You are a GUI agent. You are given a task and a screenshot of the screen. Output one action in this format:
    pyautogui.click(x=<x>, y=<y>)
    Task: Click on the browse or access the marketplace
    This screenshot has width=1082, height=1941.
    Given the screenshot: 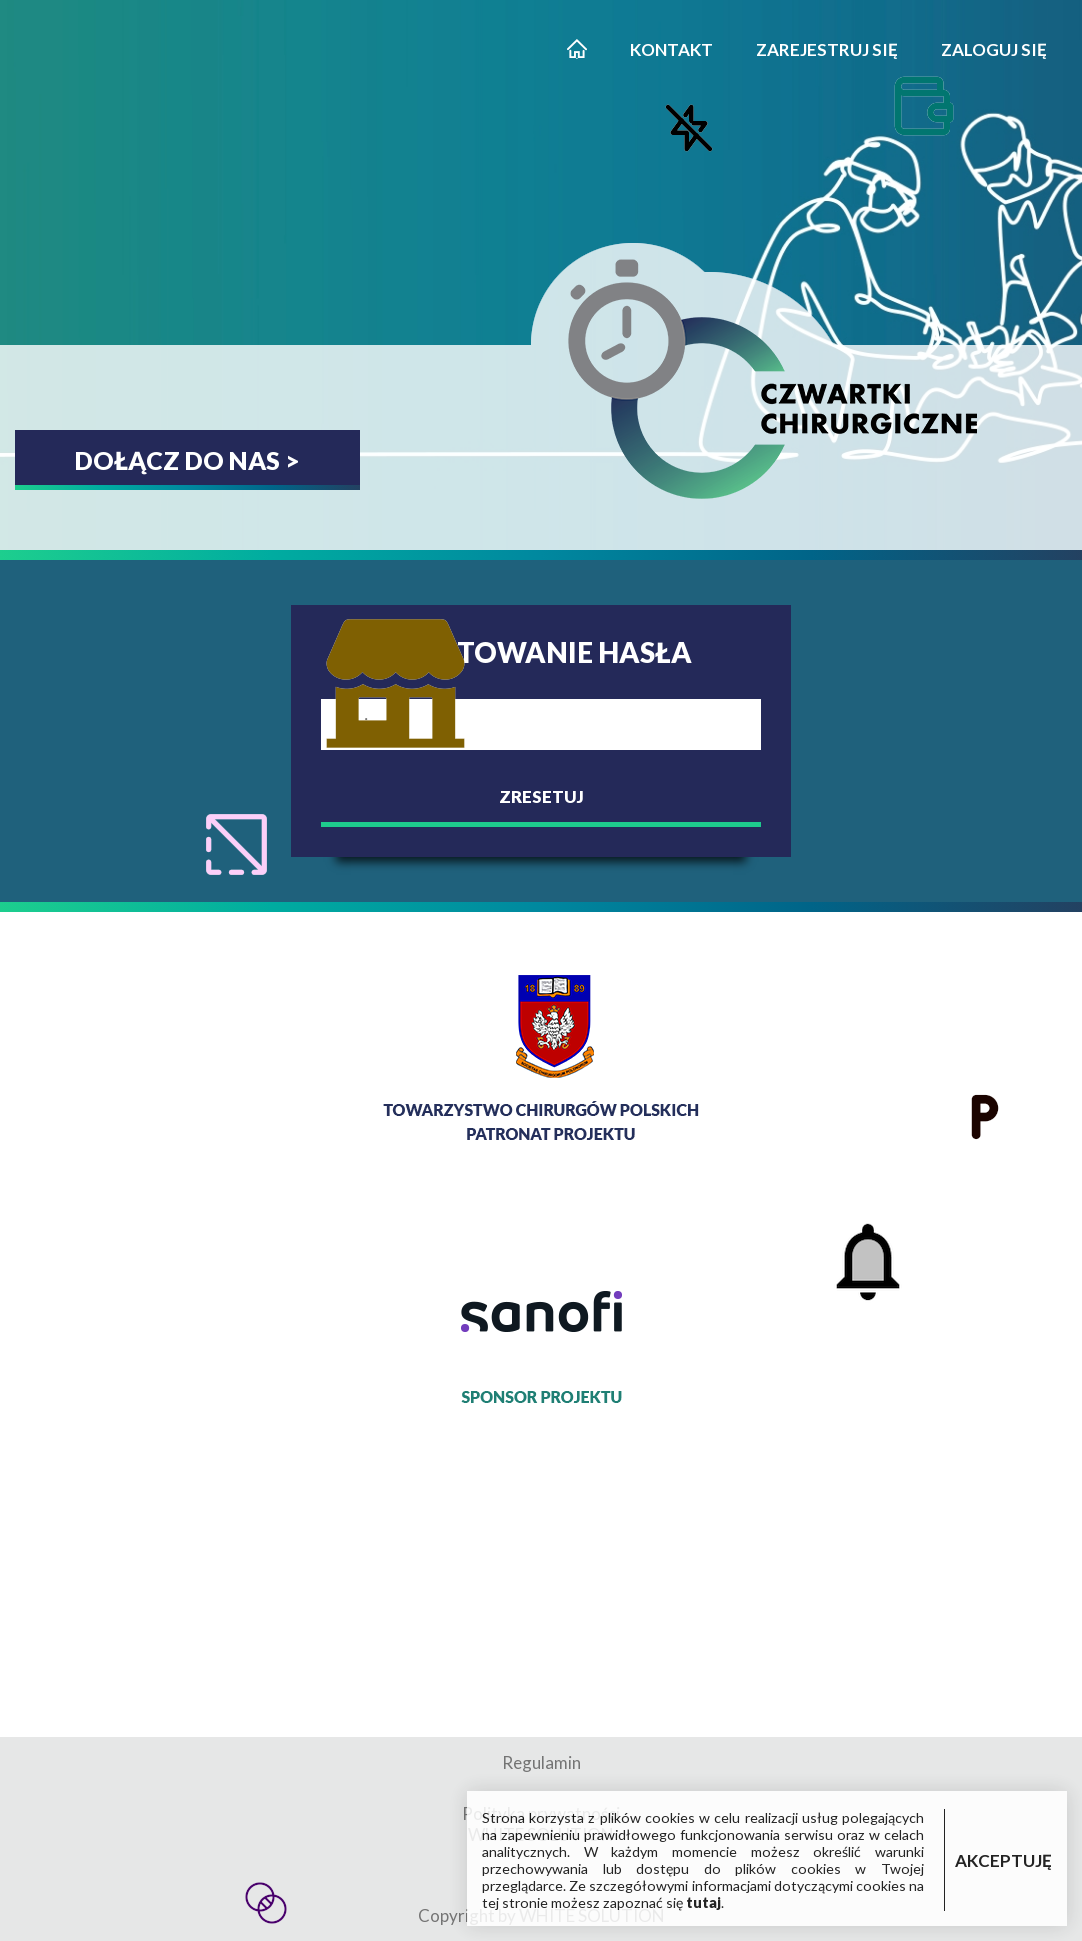 What is the action you would take?
    pyautogui.click(x=395, y=683)
    